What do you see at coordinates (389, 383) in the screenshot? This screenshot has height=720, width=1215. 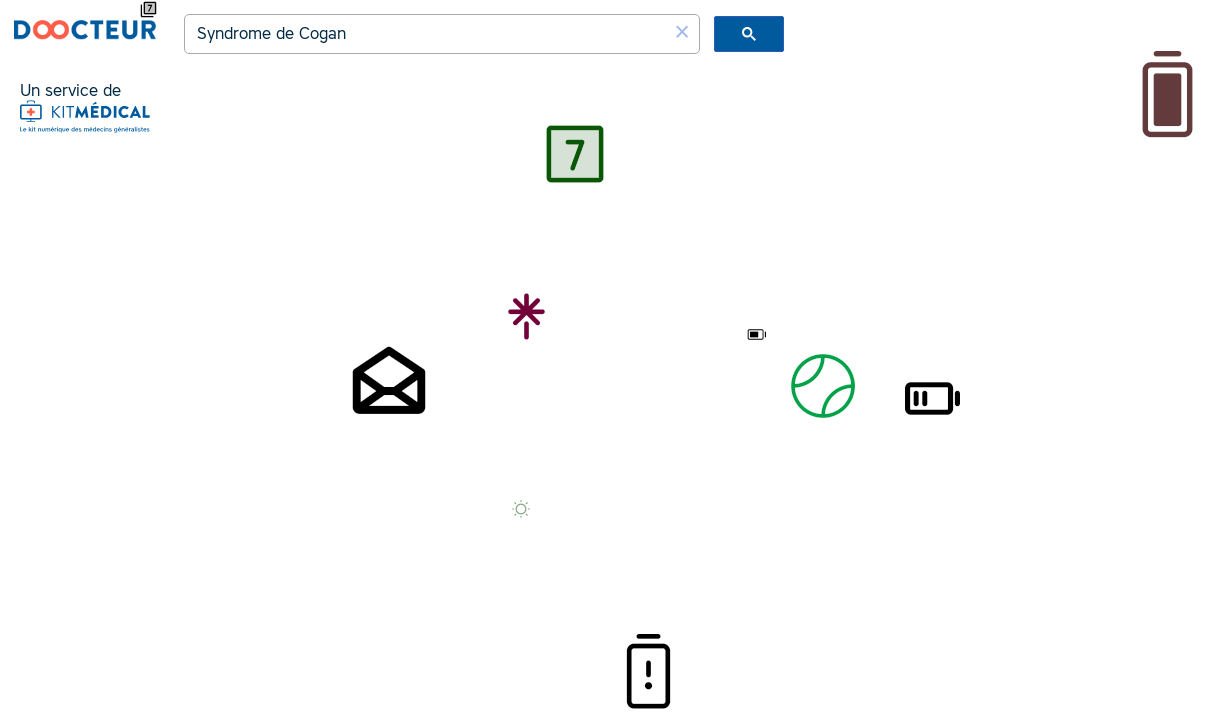 I see `view opened or read mail` at bounding box center [389, 383].